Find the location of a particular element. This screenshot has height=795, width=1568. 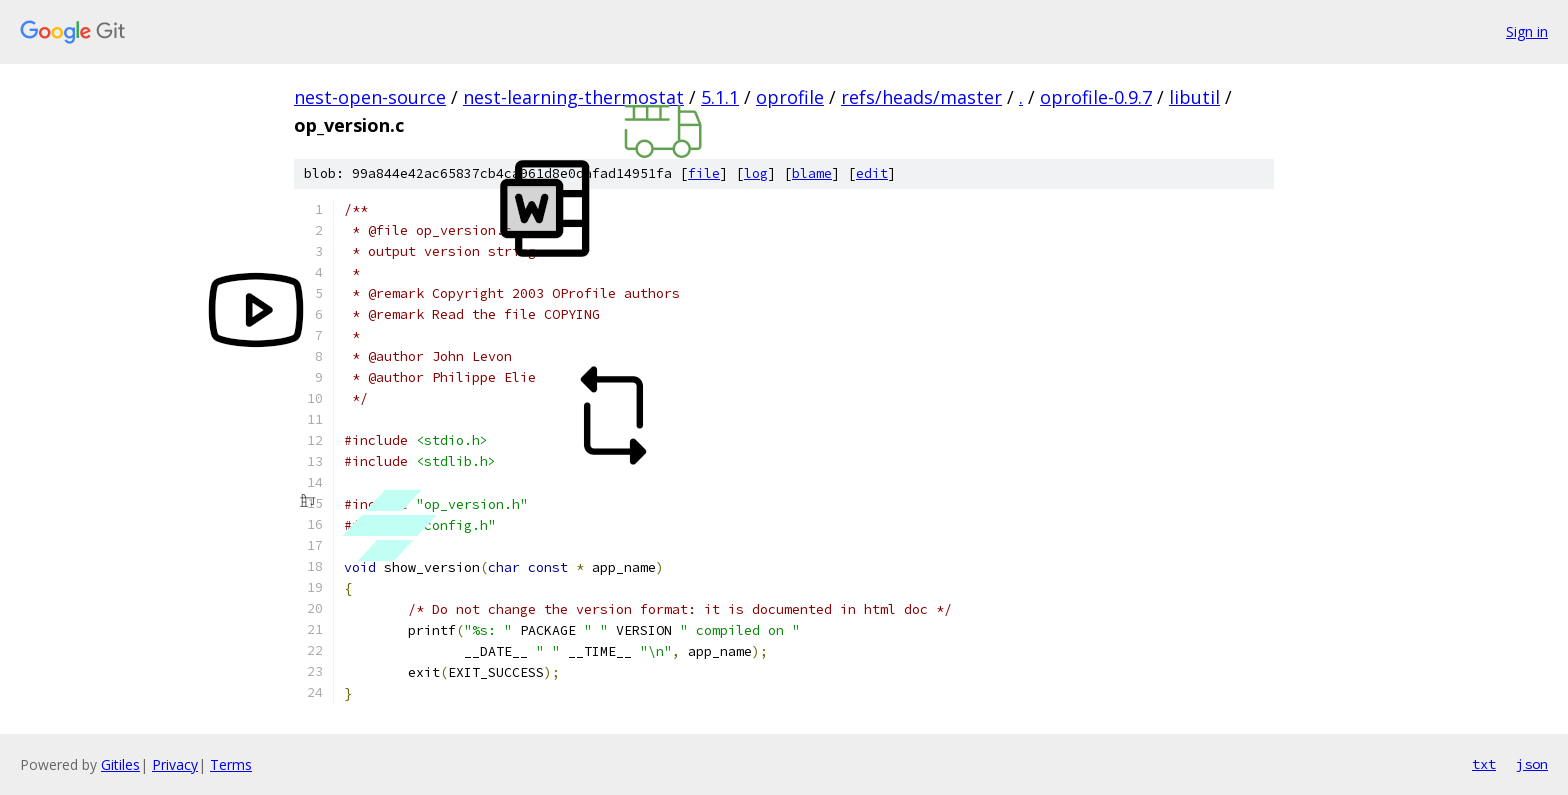

indicates emergency services or fire department is located at coordinates (660, 127).